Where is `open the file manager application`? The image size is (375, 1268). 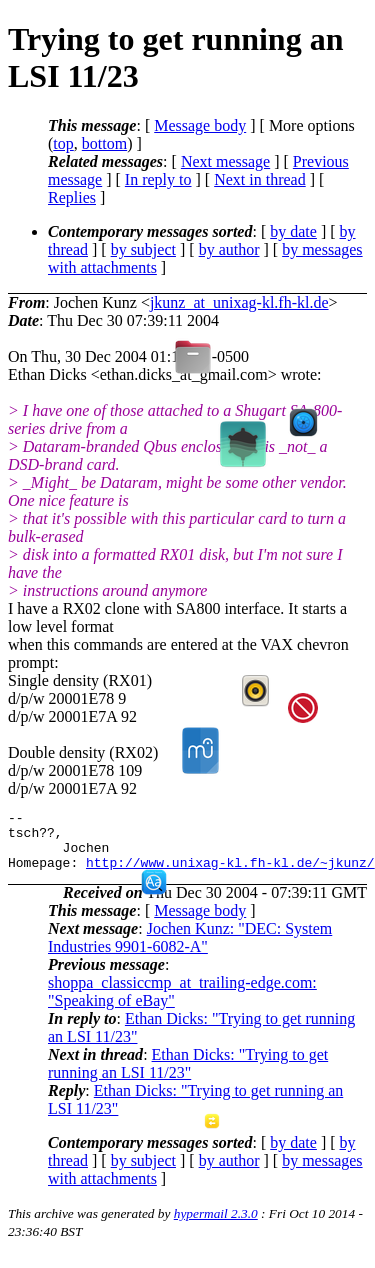
open the file manager application is located at coordinates (193, 357).